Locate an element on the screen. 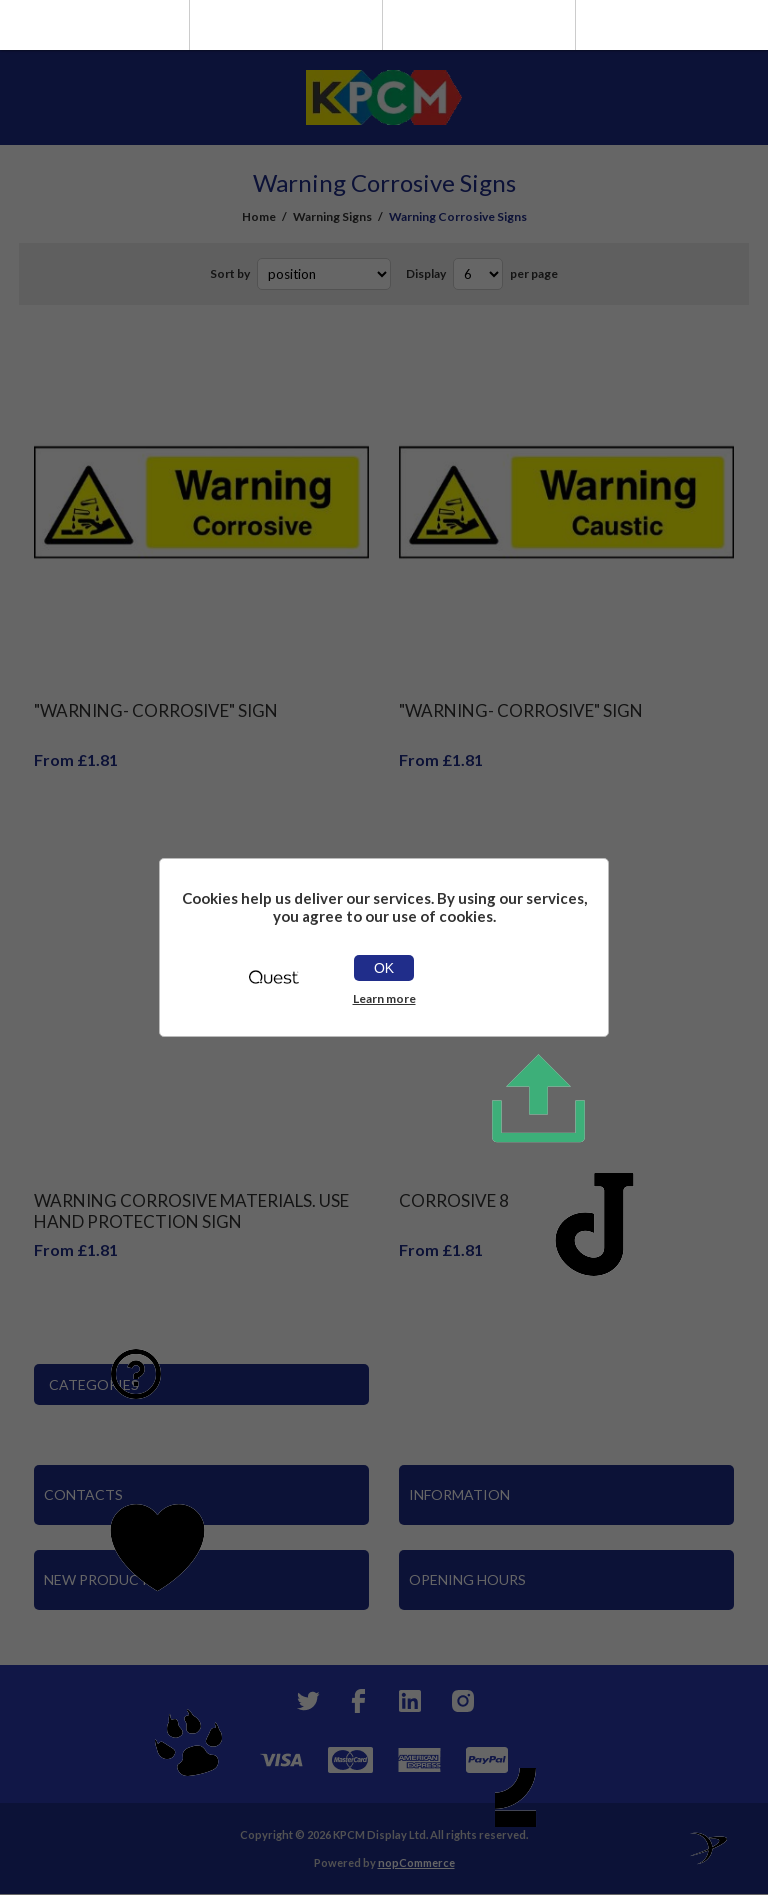  access help or FAQ section is located at coordinates (136, 1374).